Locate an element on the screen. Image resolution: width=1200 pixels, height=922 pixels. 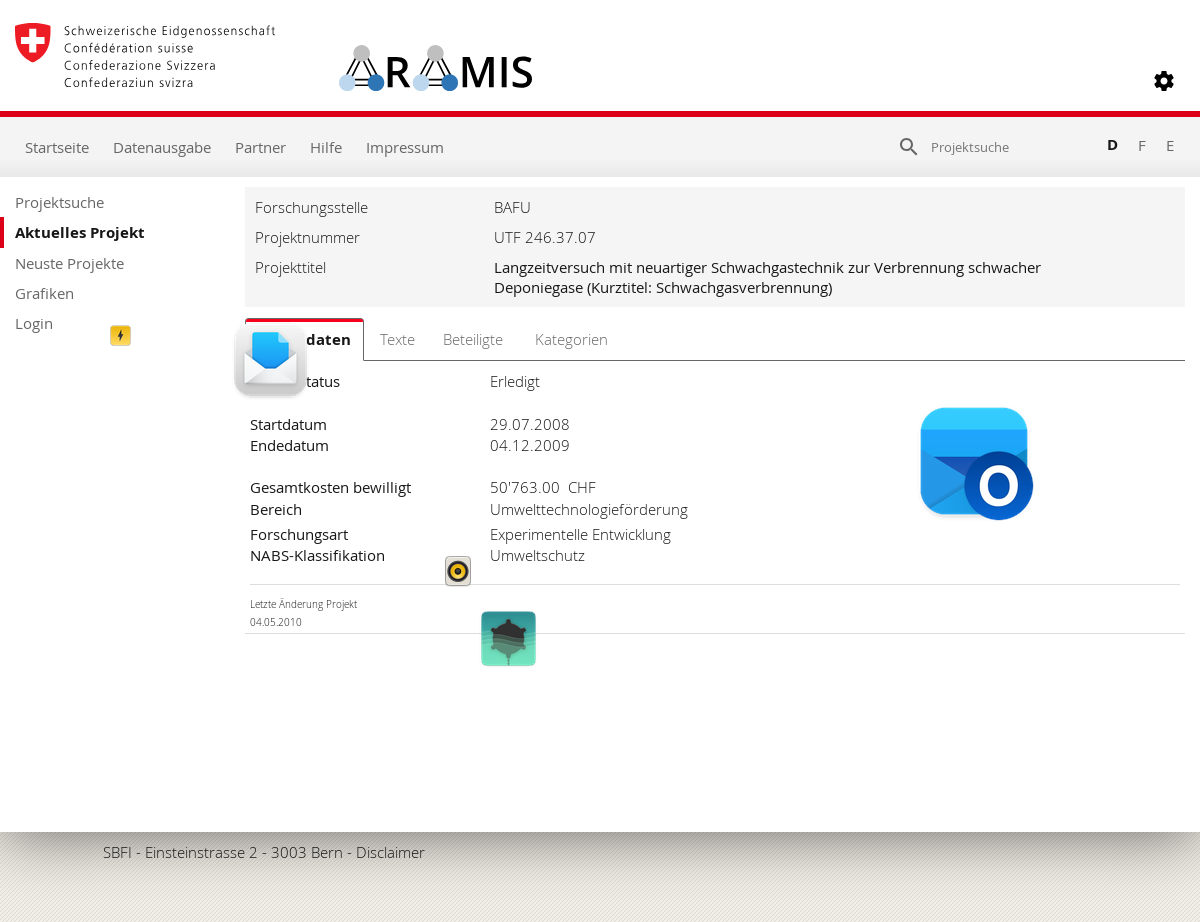
open microsoft outlook email app is located at coordinates (974, 461).